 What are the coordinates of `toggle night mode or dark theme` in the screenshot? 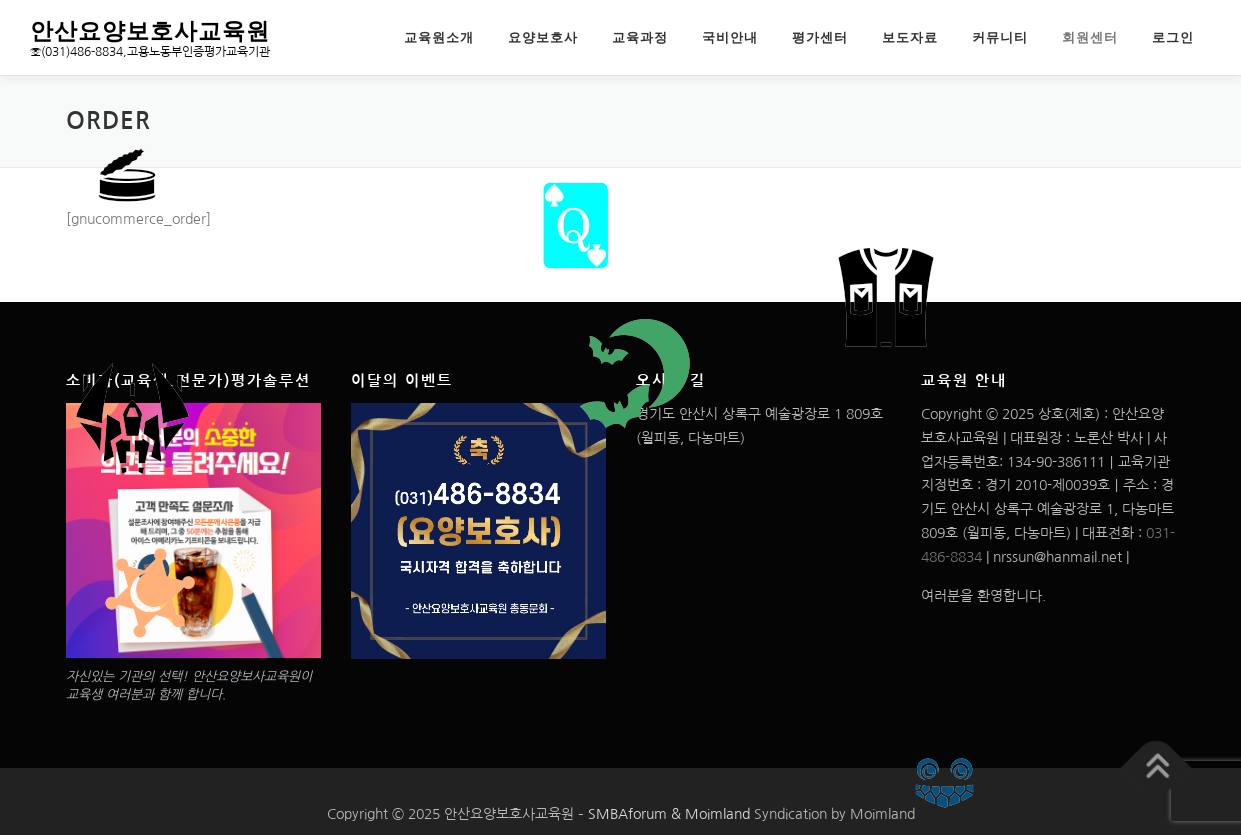 It's located at (635, 374).